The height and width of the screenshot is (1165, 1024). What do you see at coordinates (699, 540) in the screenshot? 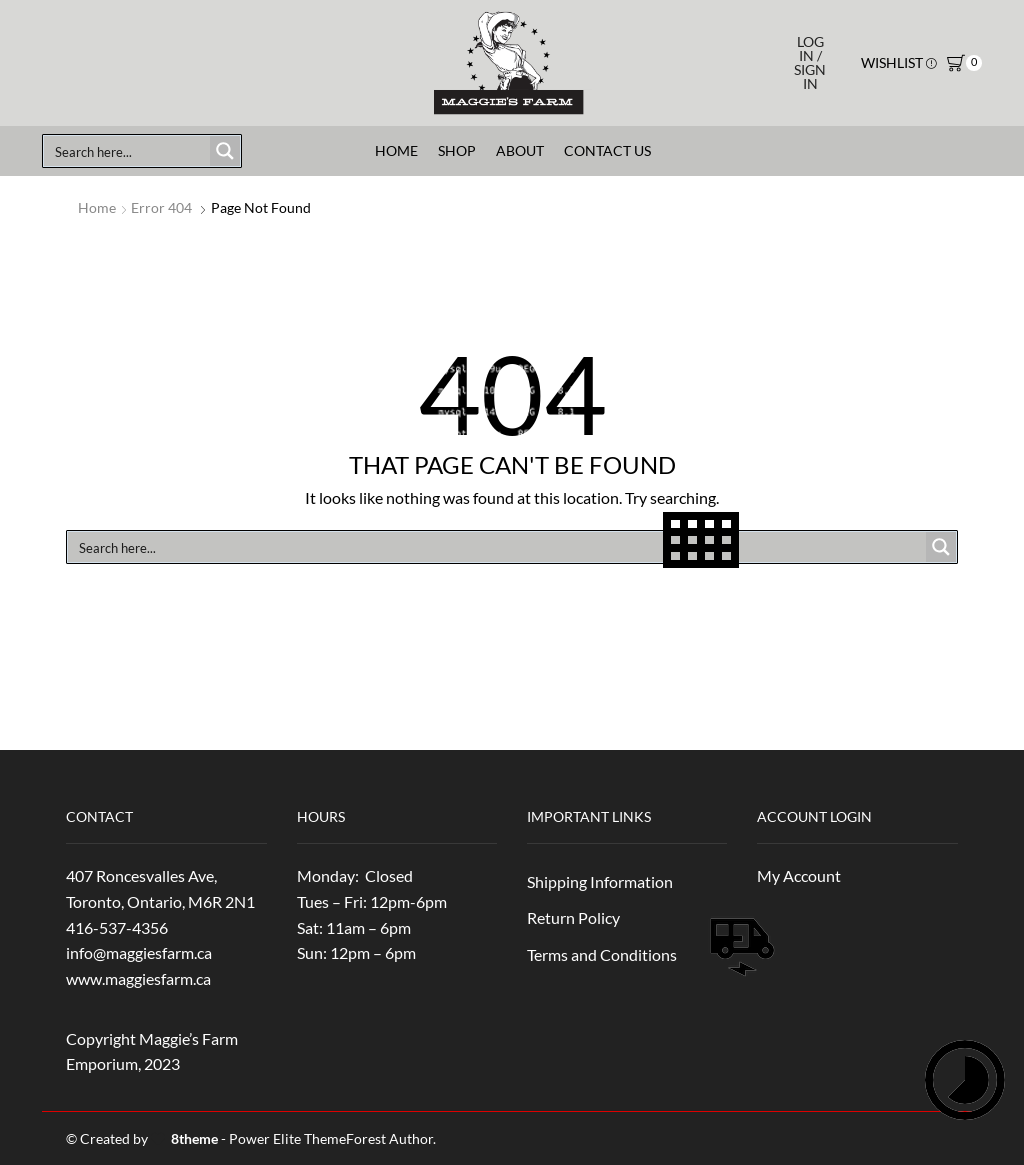
I see `switch to comfortable grid view` at bounding box center [699, 540].